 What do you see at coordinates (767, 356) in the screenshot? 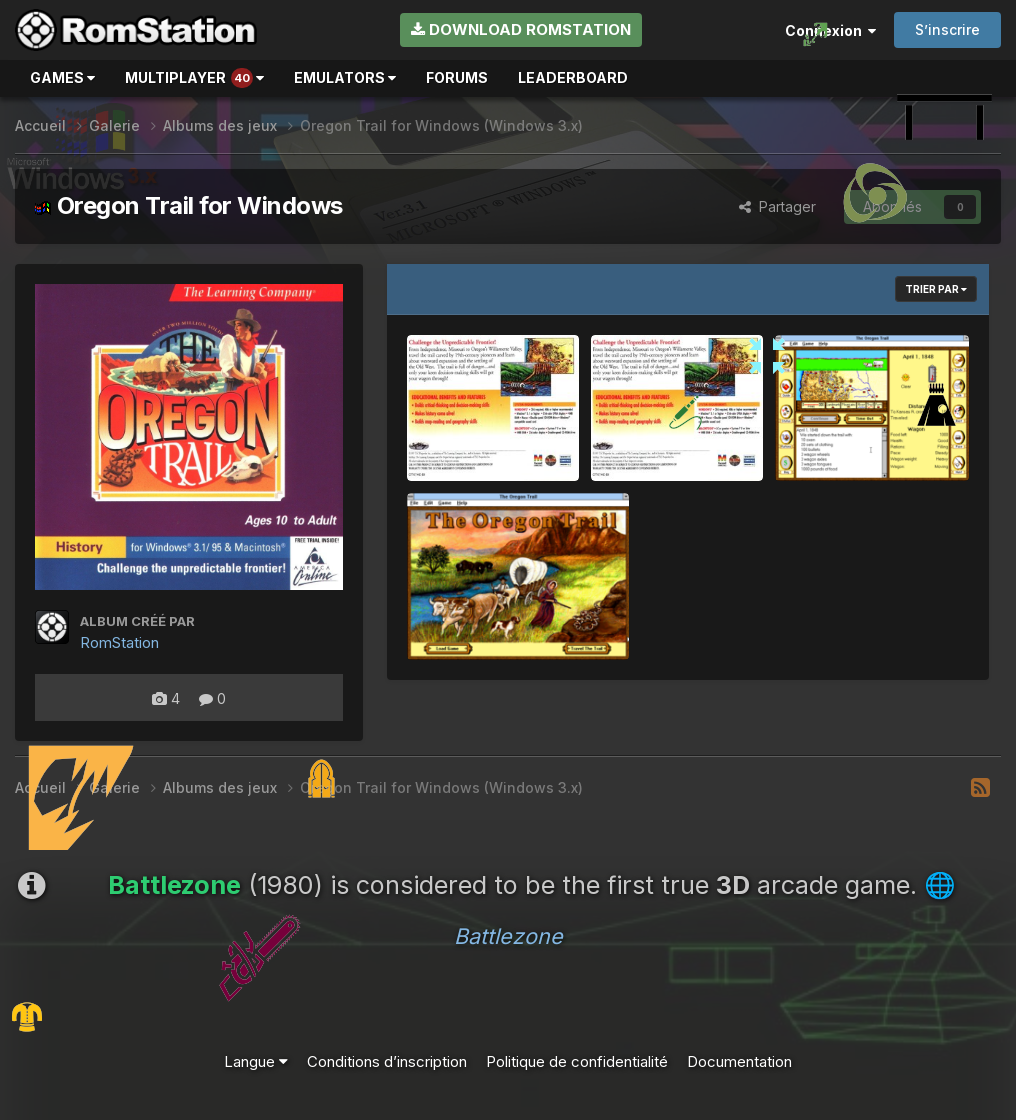
I see `exit fullscreen mode` at bounding box center [767, 356].